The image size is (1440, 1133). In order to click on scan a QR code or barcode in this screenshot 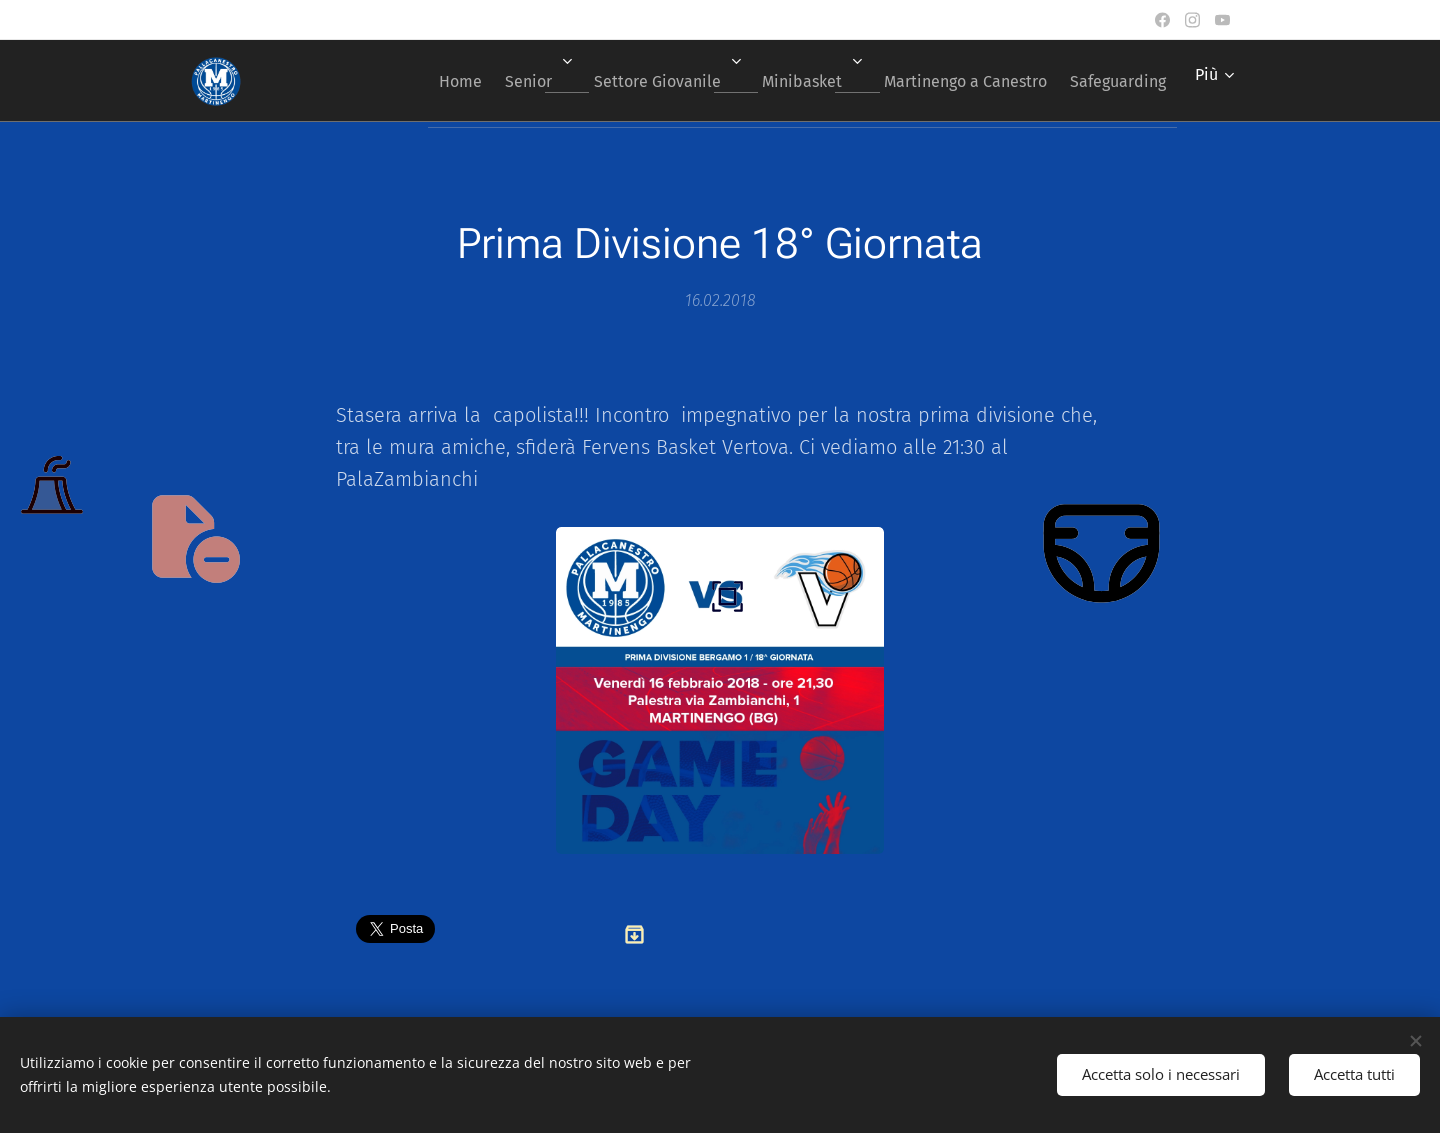, I will do `click(727, 596)`.